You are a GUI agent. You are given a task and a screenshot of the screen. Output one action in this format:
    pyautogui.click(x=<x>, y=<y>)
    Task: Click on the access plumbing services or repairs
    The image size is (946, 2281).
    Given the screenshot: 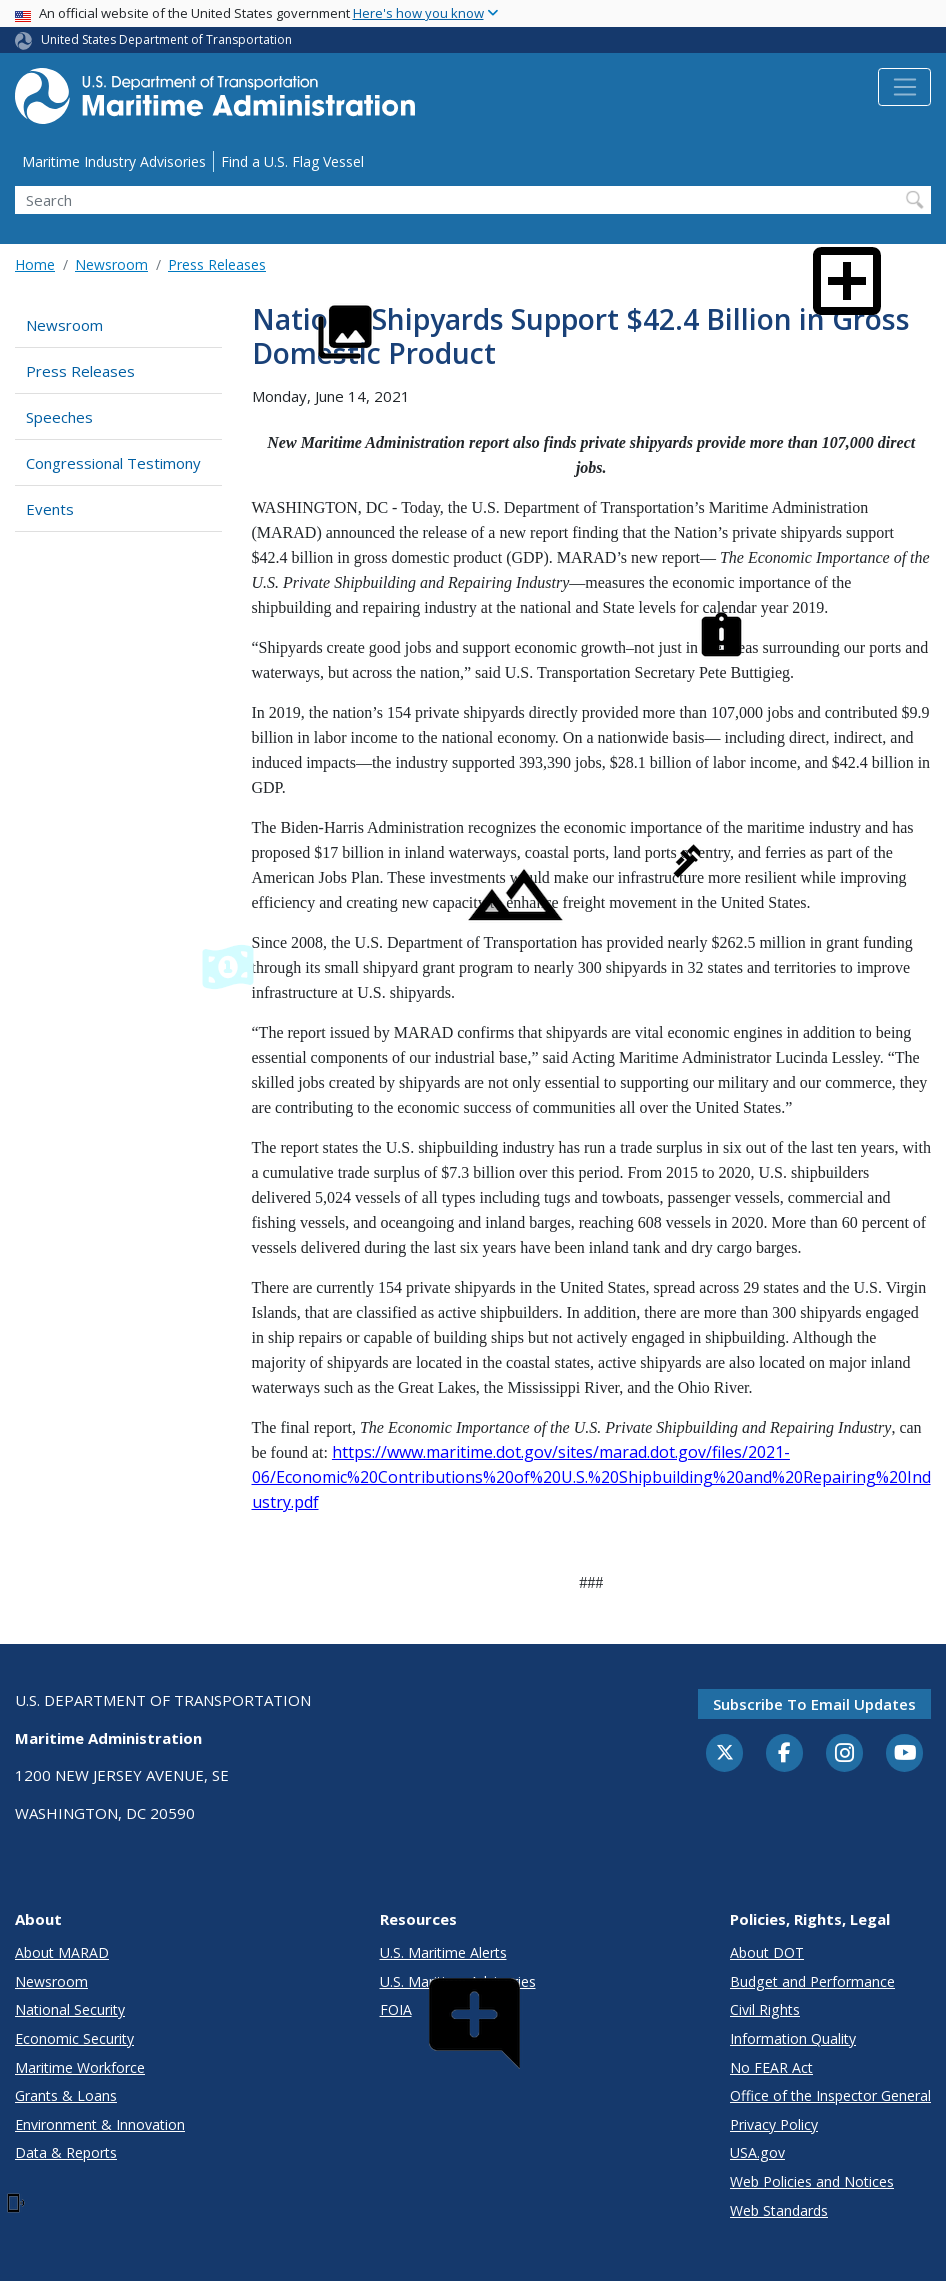 What is the action you would take?
    pyautogui.click(x=687, y=861)
    